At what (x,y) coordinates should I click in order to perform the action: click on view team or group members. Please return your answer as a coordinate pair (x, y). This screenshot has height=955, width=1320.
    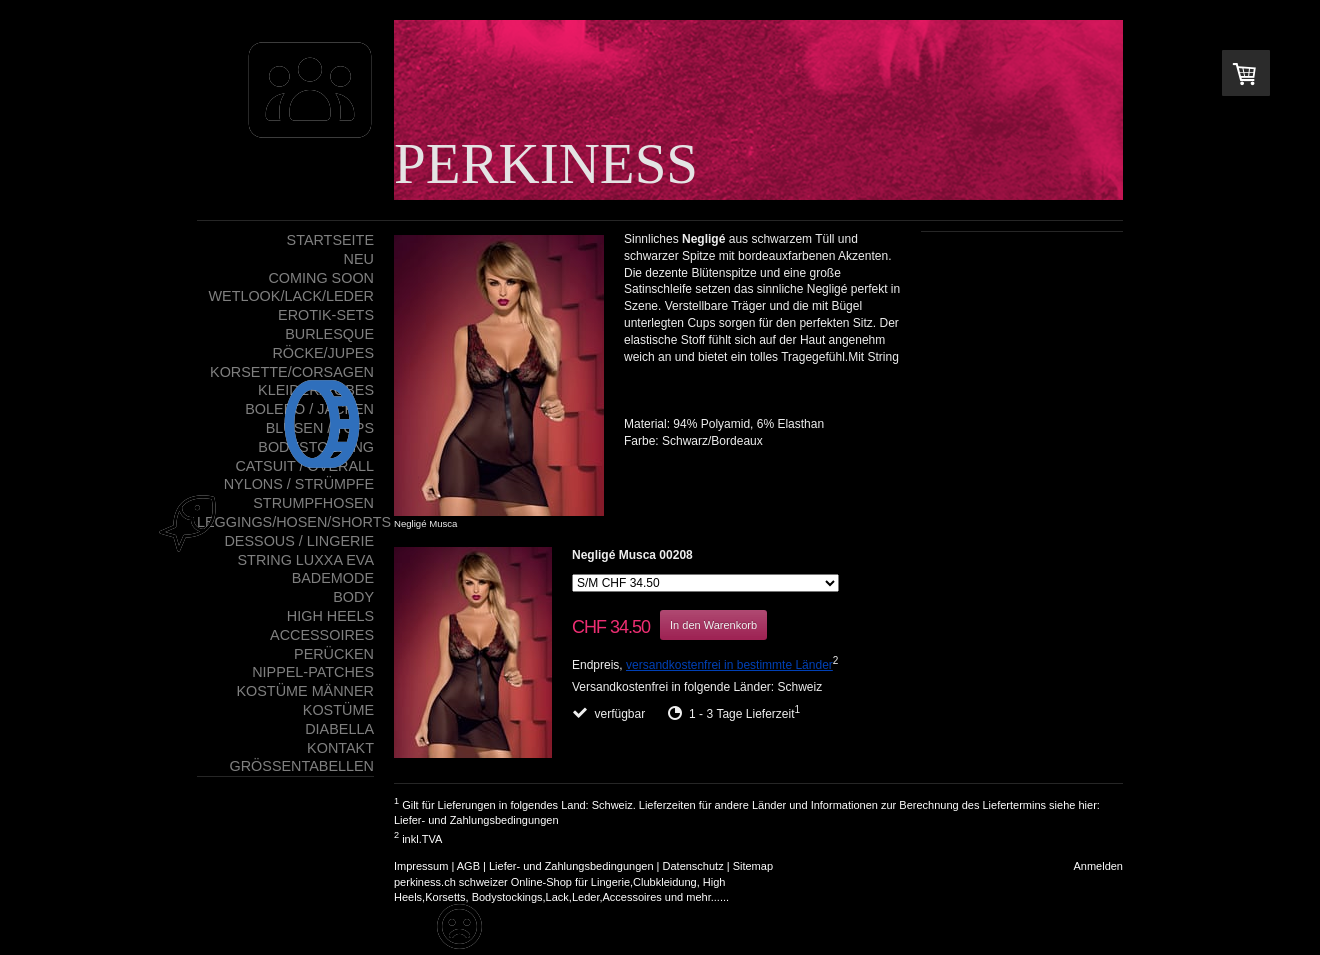
    Looking at the image, I should click on (310, 90).